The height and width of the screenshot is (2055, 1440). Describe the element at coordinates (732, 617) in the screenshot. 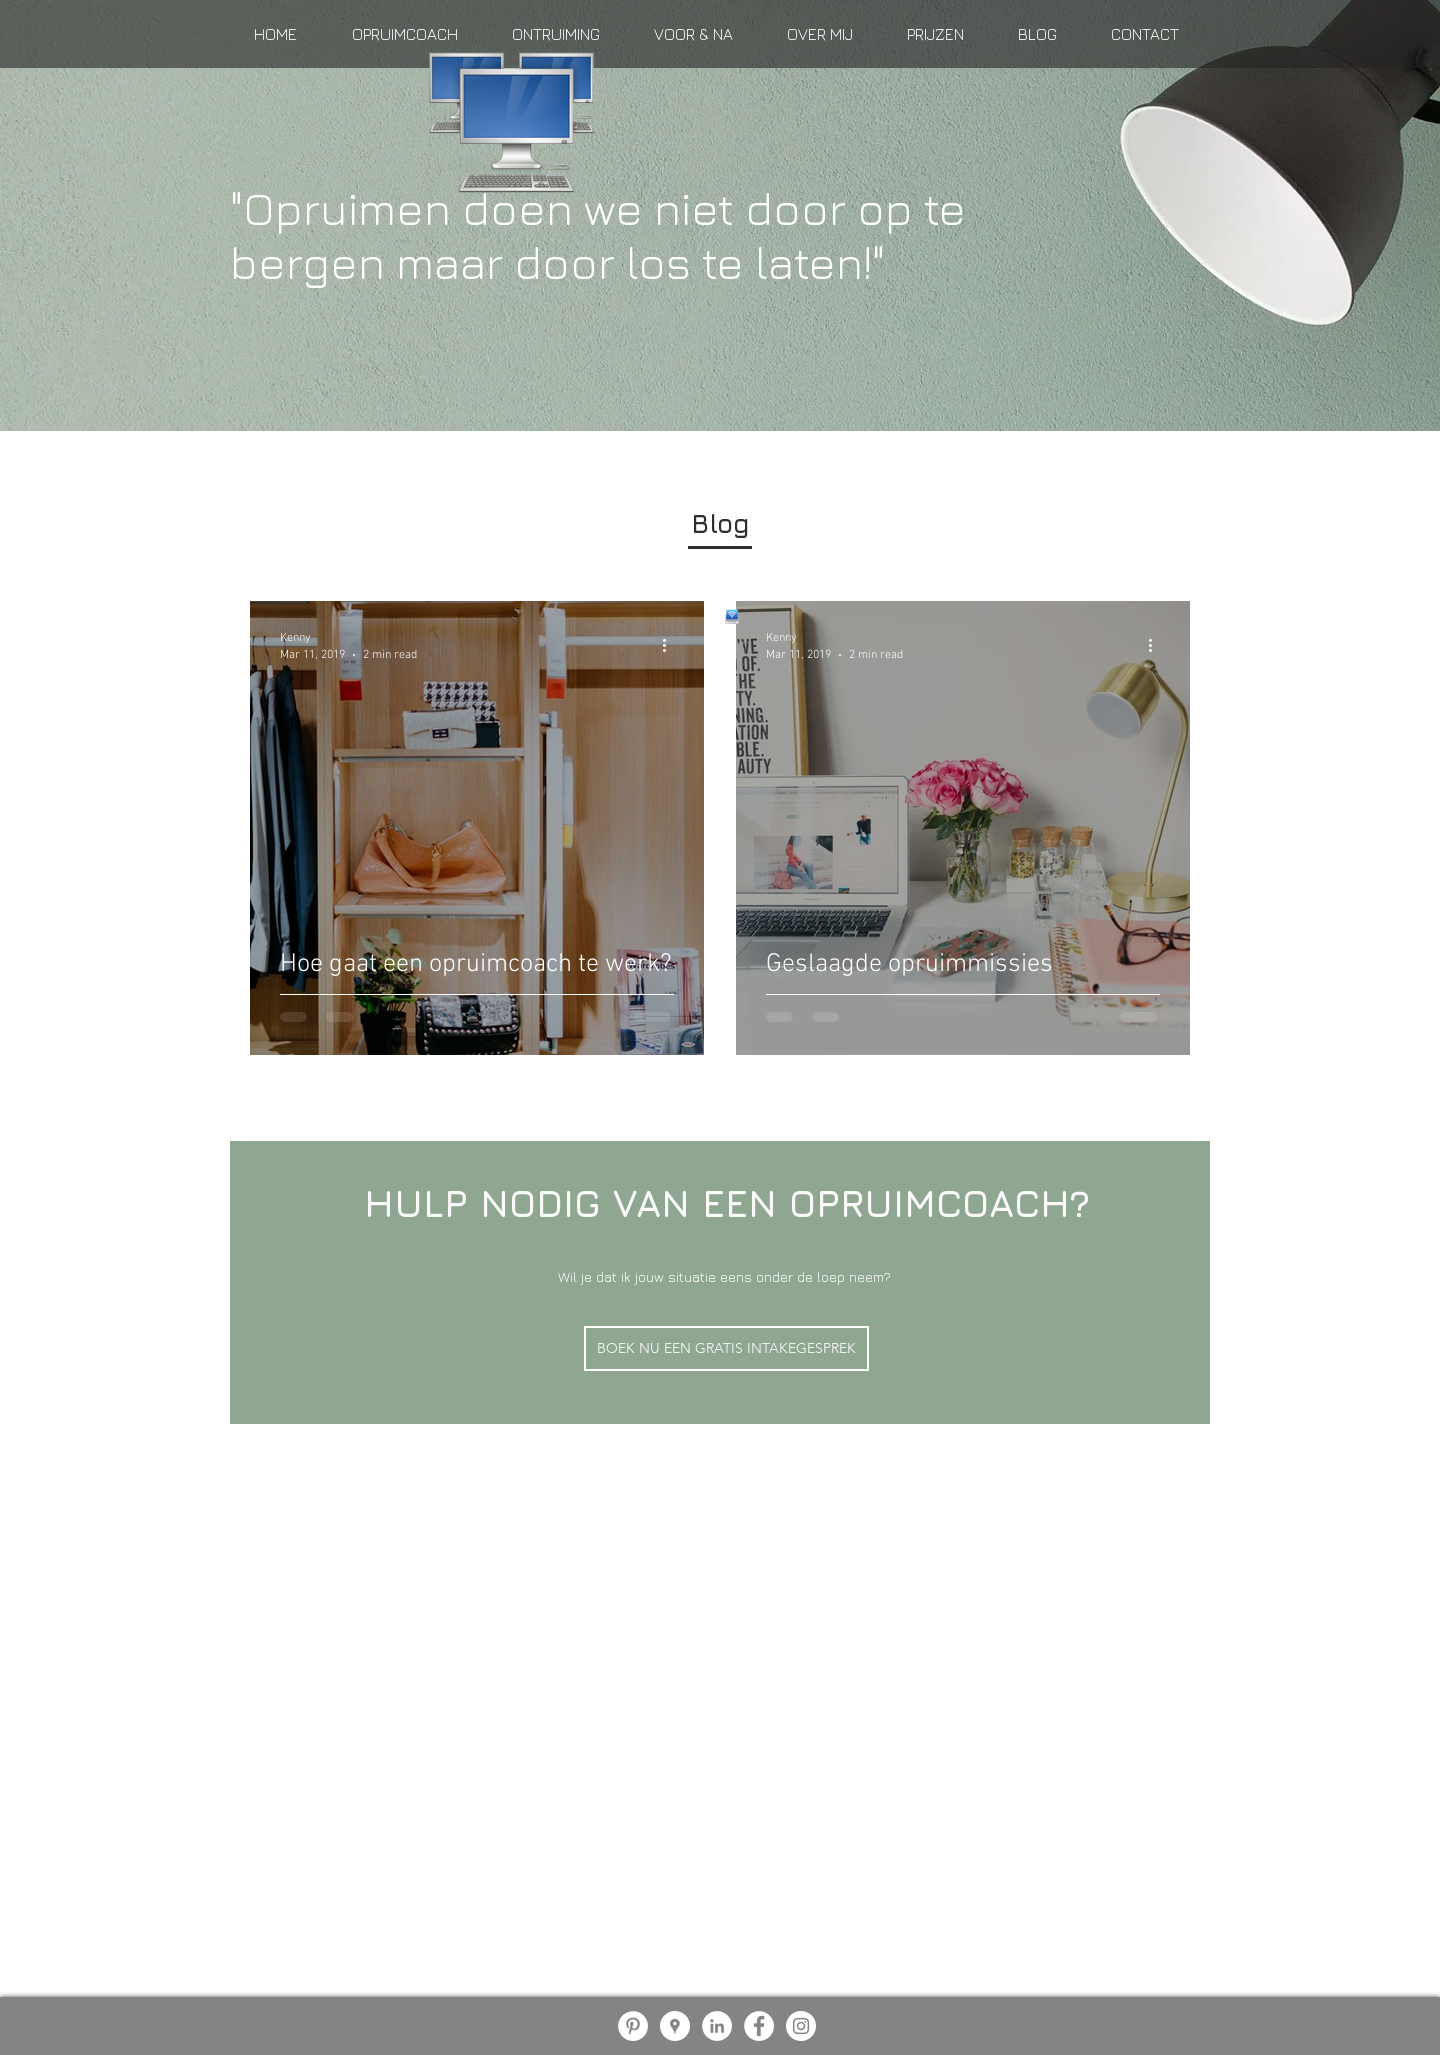

I see `access wireless network storage` at that location.